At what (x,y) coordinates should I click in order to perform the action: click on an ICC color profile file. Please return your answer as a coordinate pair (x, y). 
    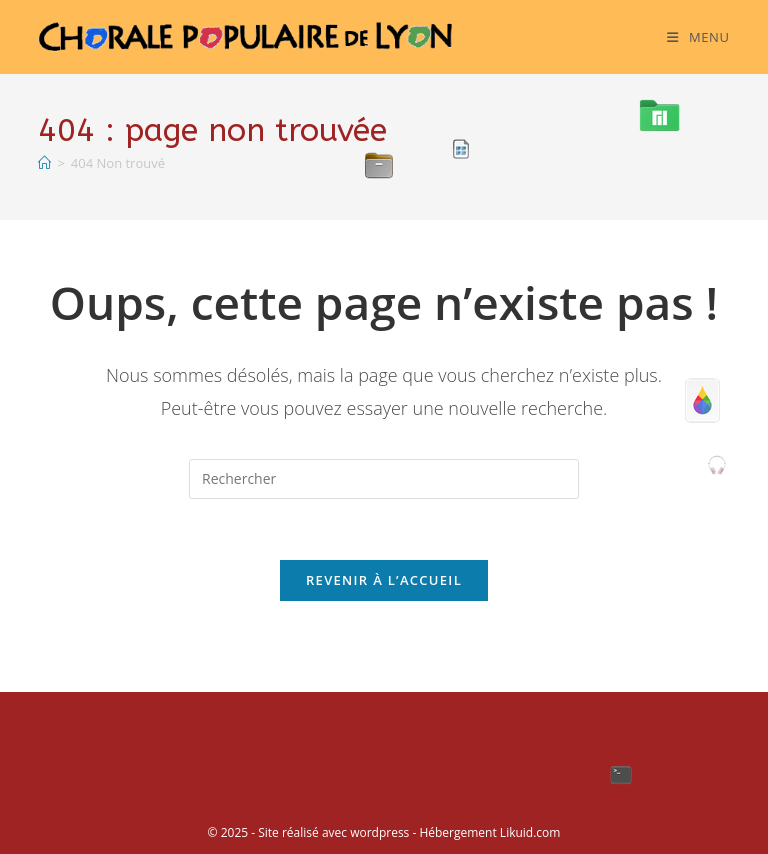
    Looking at the image, I should click on (702, 400).